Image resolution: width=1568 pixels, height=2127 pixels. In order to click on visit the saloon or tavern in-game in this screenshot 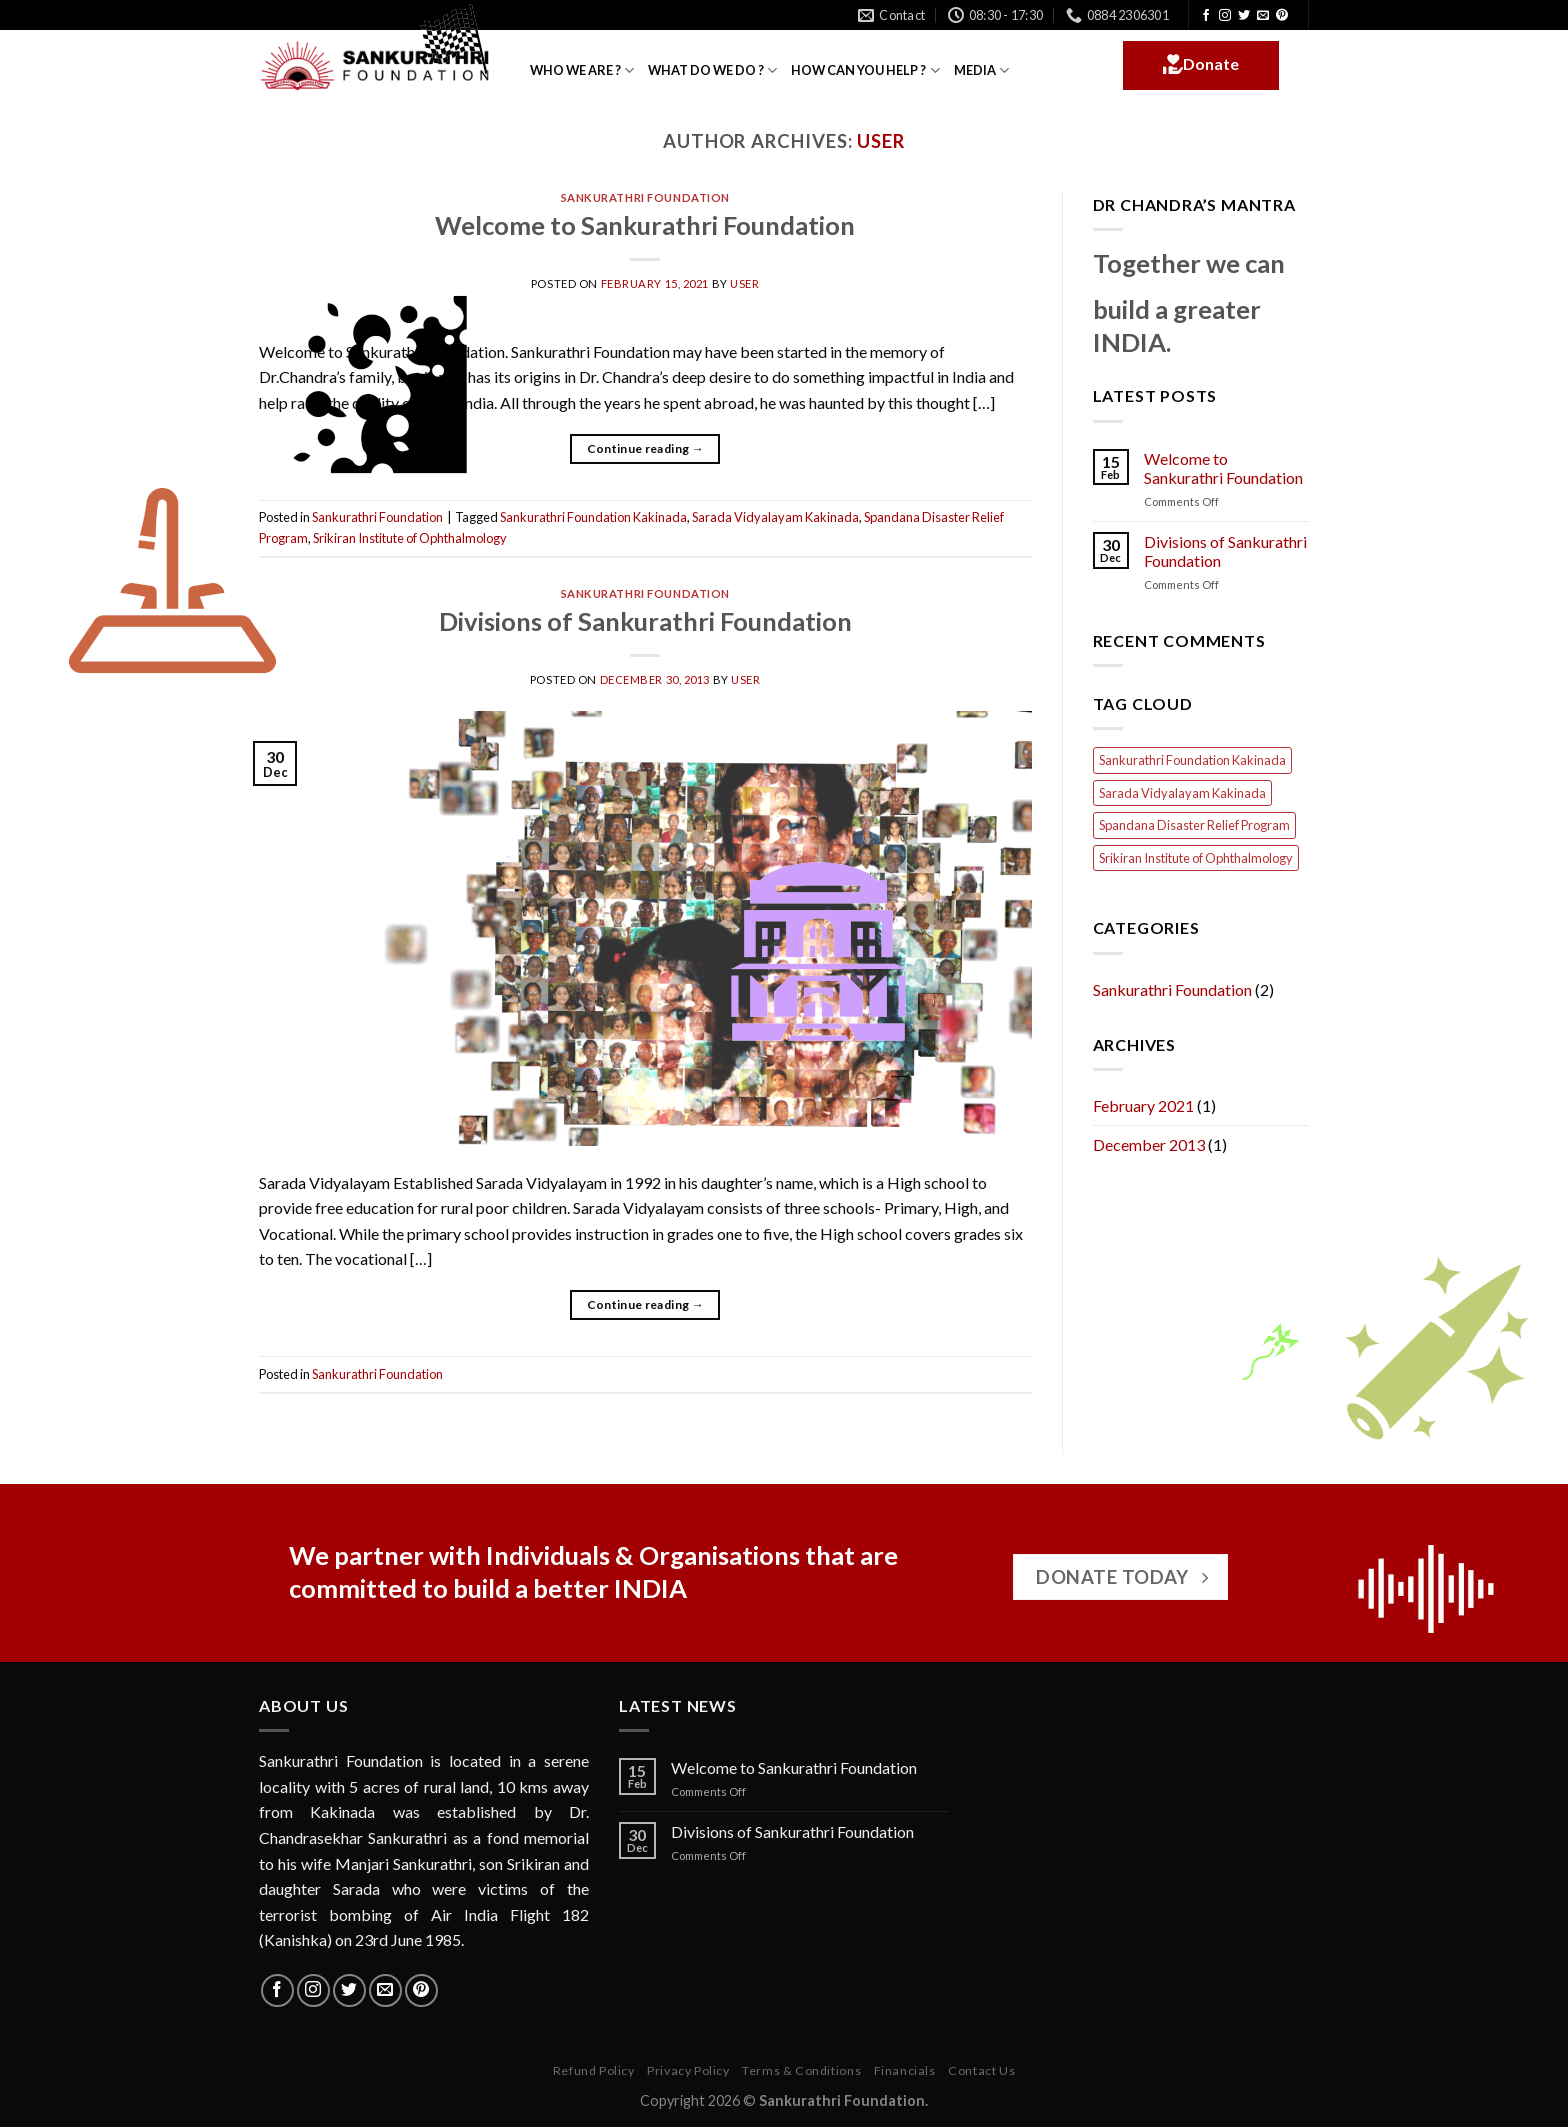, I will do `click(818, 951)`.